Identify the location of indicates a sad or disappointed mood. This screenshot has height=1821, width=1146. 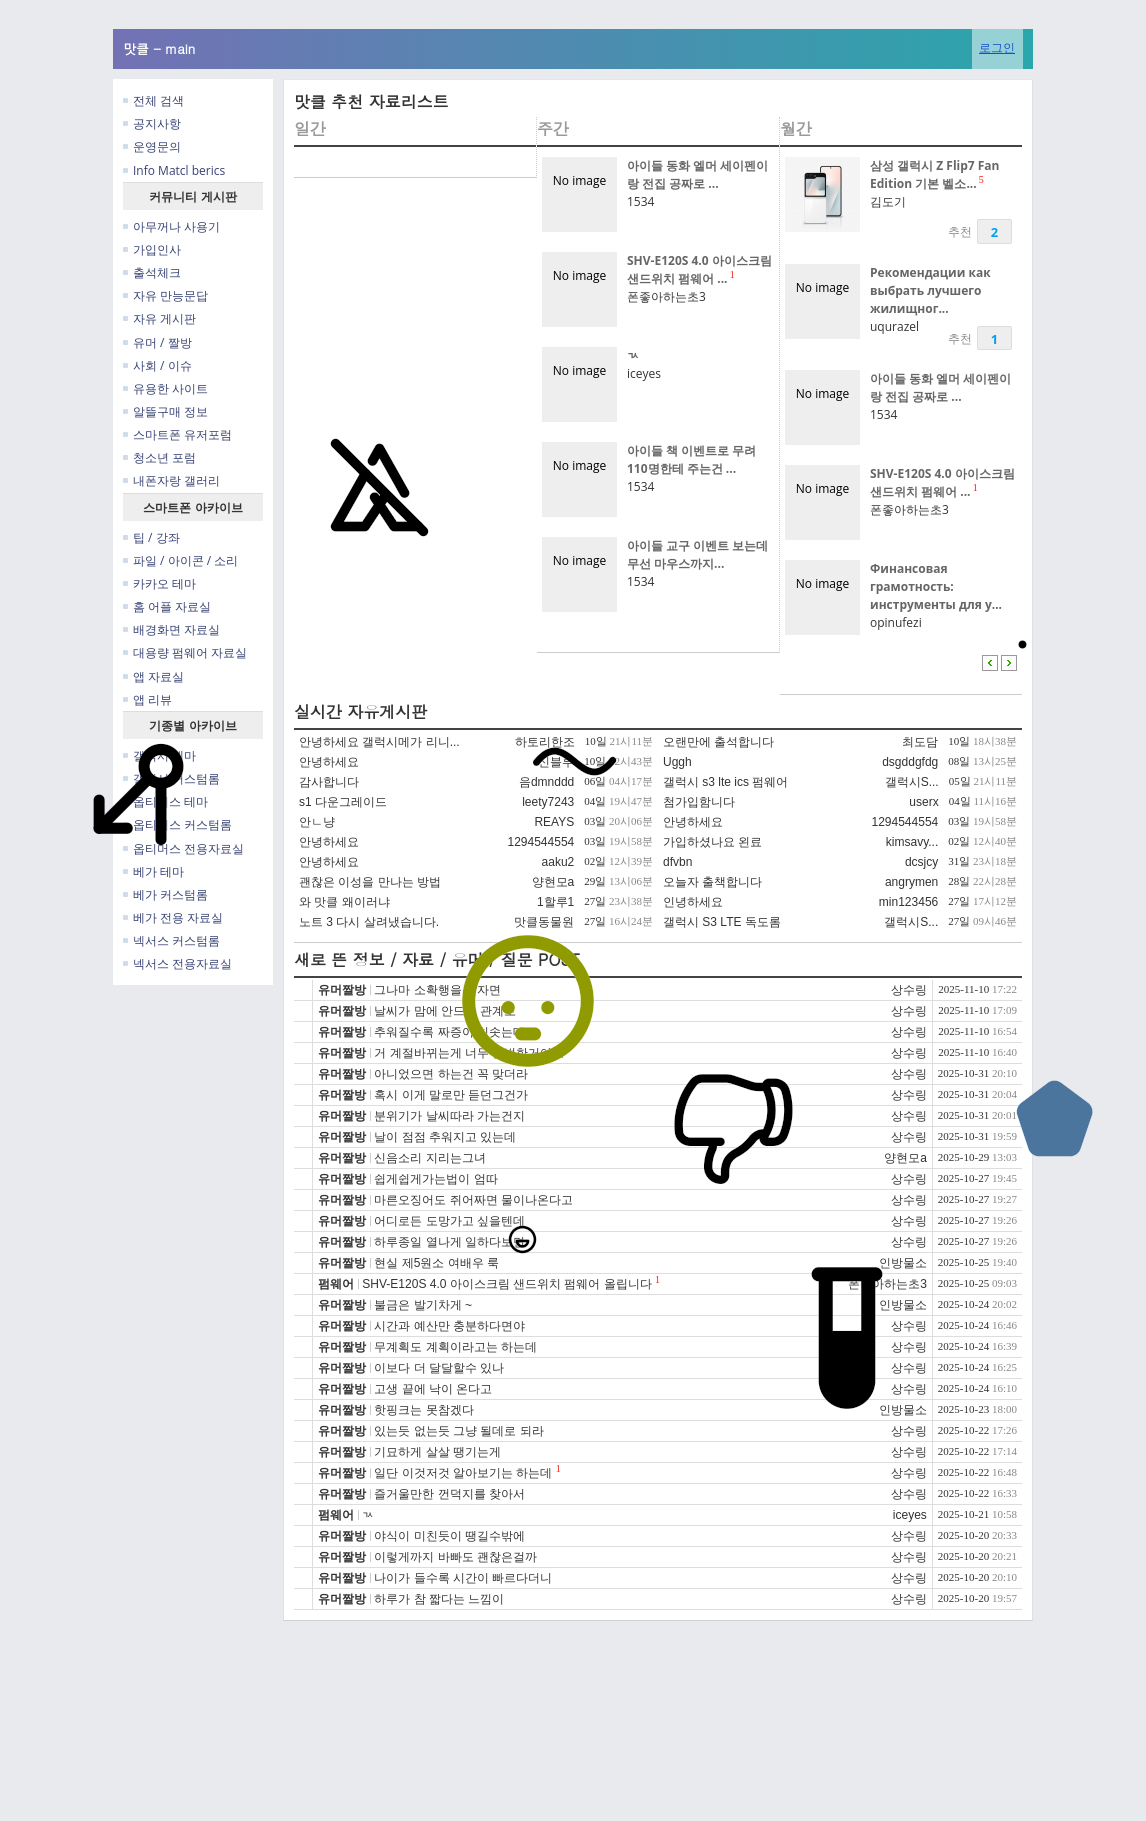
(528, 1001).